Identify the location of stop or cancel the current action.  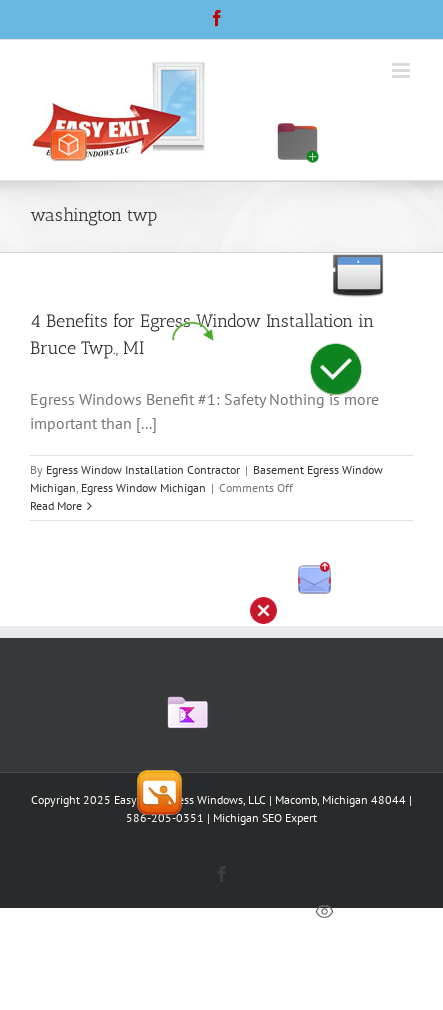
(263, 610).